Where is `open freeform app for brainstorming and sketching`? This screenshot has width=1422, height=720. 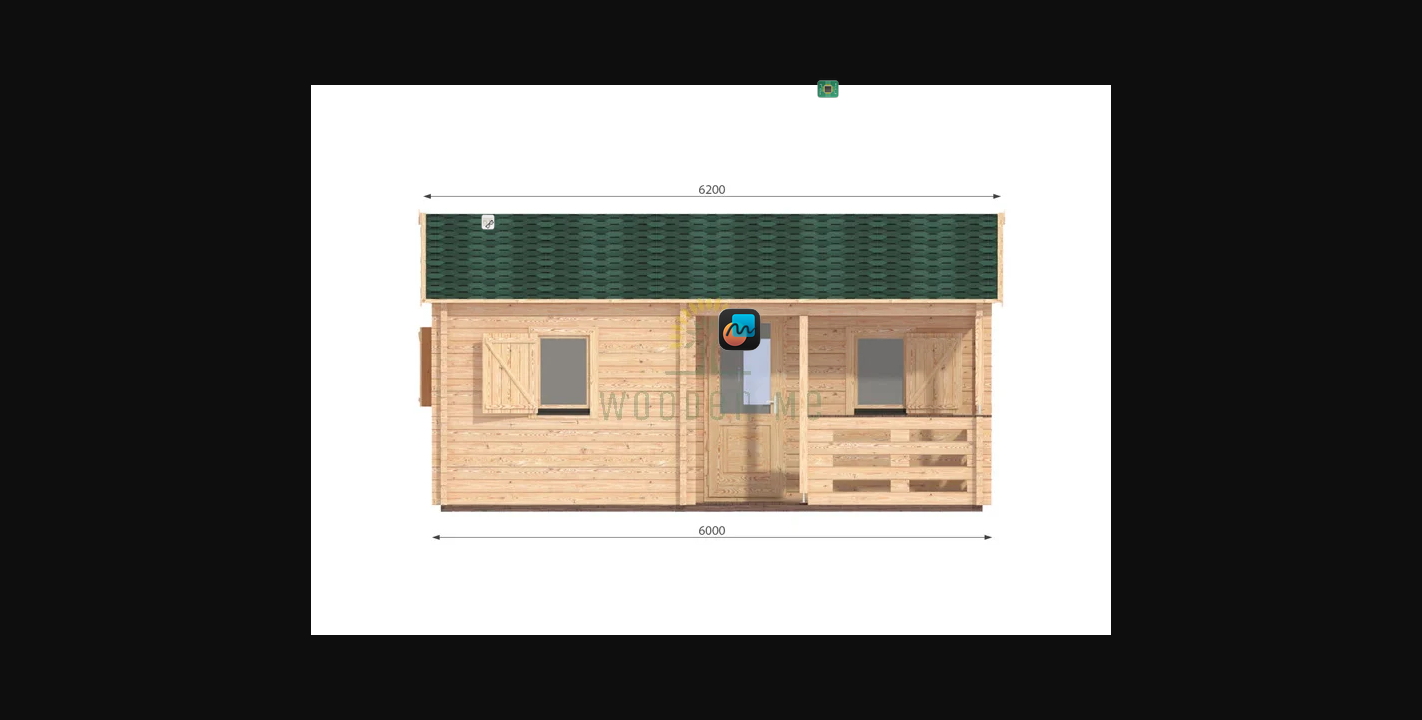 open freeform app for brainstorming and sketching is located at coordinates (739, 329).